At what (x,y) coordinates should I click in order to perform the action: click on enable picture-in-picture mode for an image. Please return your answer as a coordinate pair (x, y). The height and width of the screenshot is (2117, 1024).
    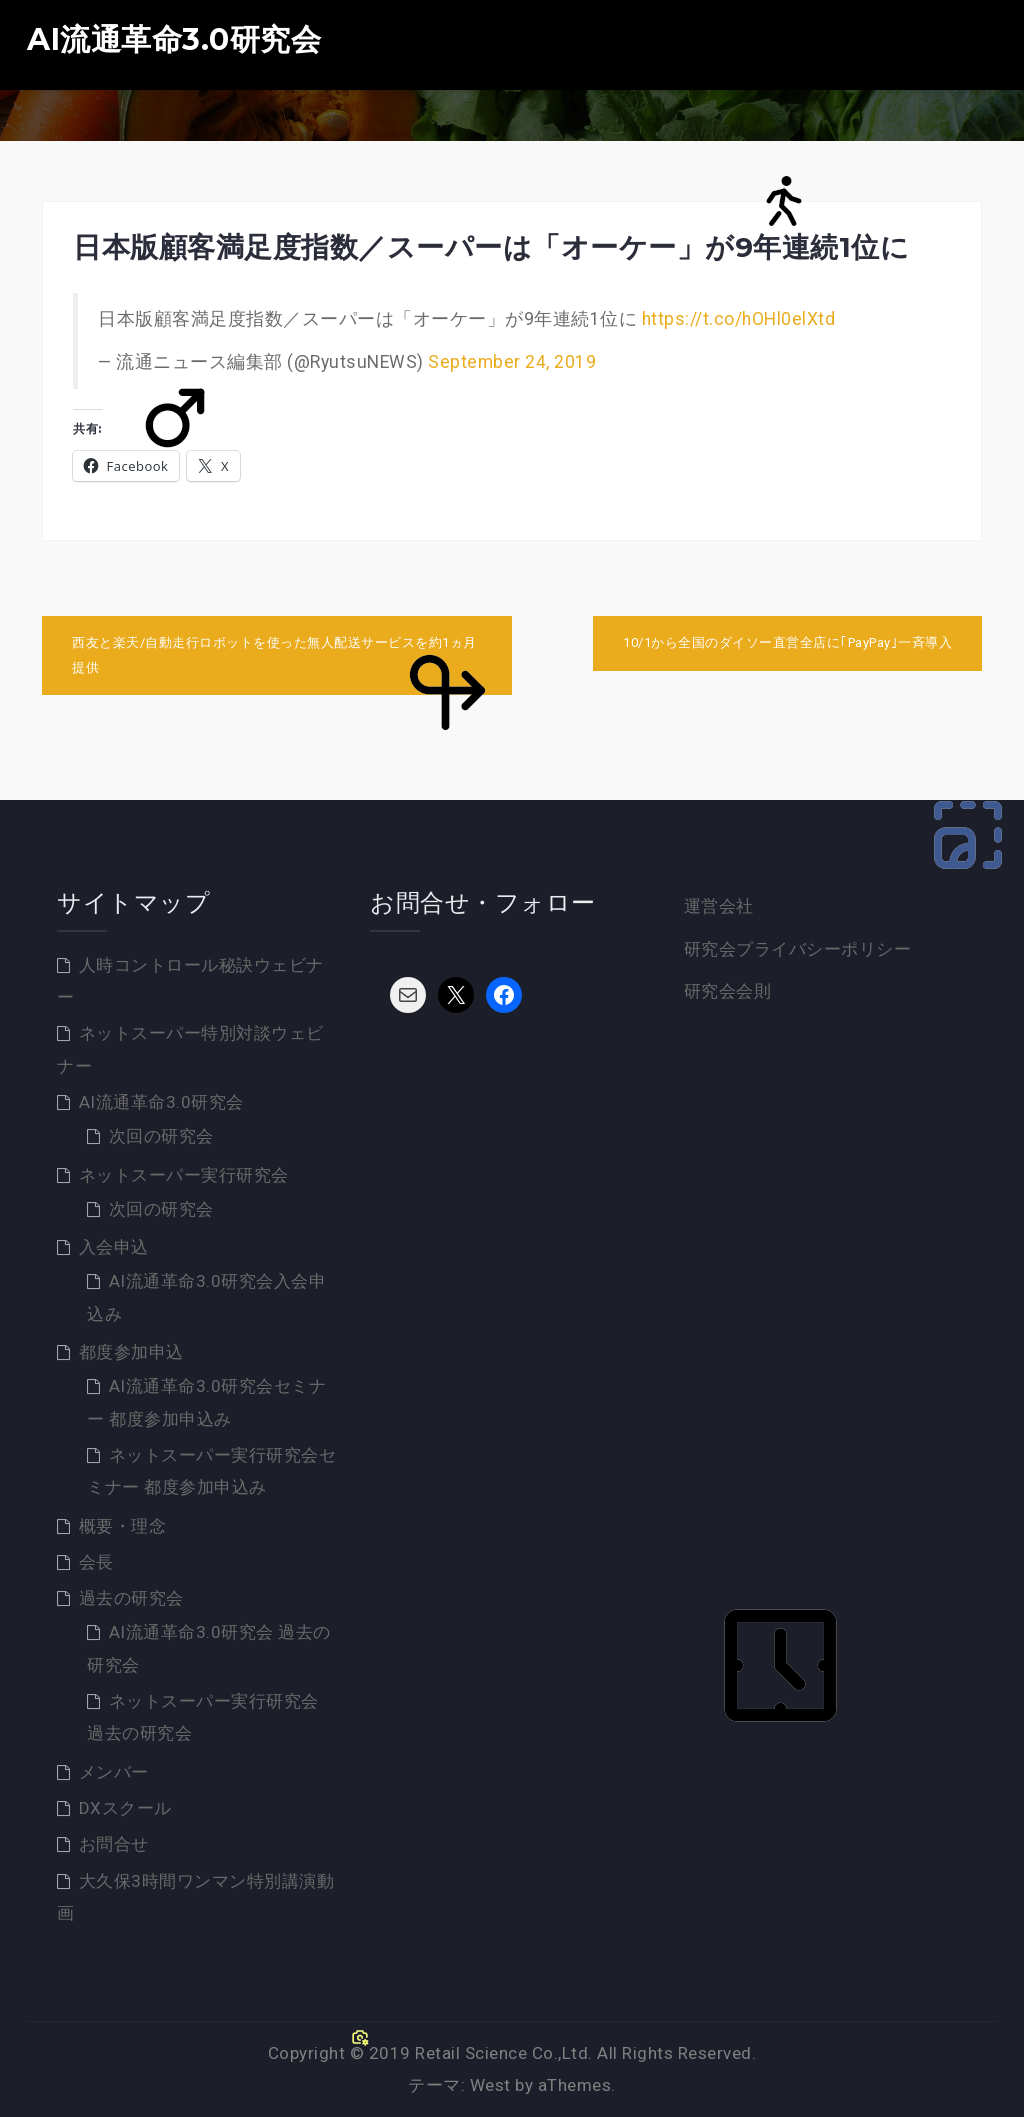
    Looking at the image, I should click on (968, 835).